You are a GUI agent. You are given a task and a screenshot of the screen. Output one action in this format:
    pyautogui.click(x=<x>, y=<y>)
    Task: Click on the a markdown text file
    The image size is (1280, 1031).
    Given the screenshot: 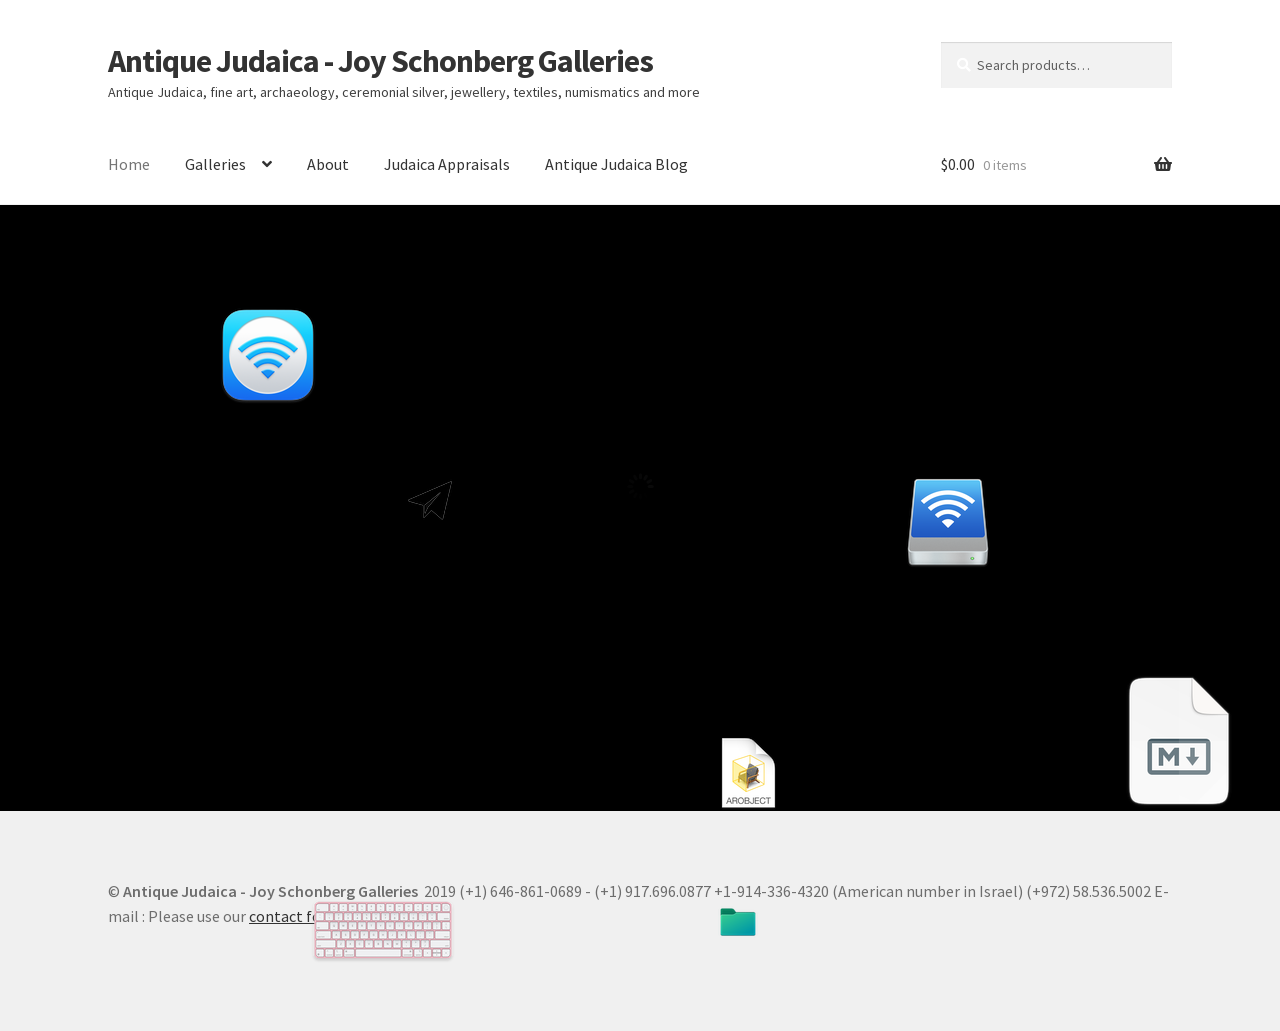 What is the action you would take?
    pyautogui.click(x=1179, y=741)
    